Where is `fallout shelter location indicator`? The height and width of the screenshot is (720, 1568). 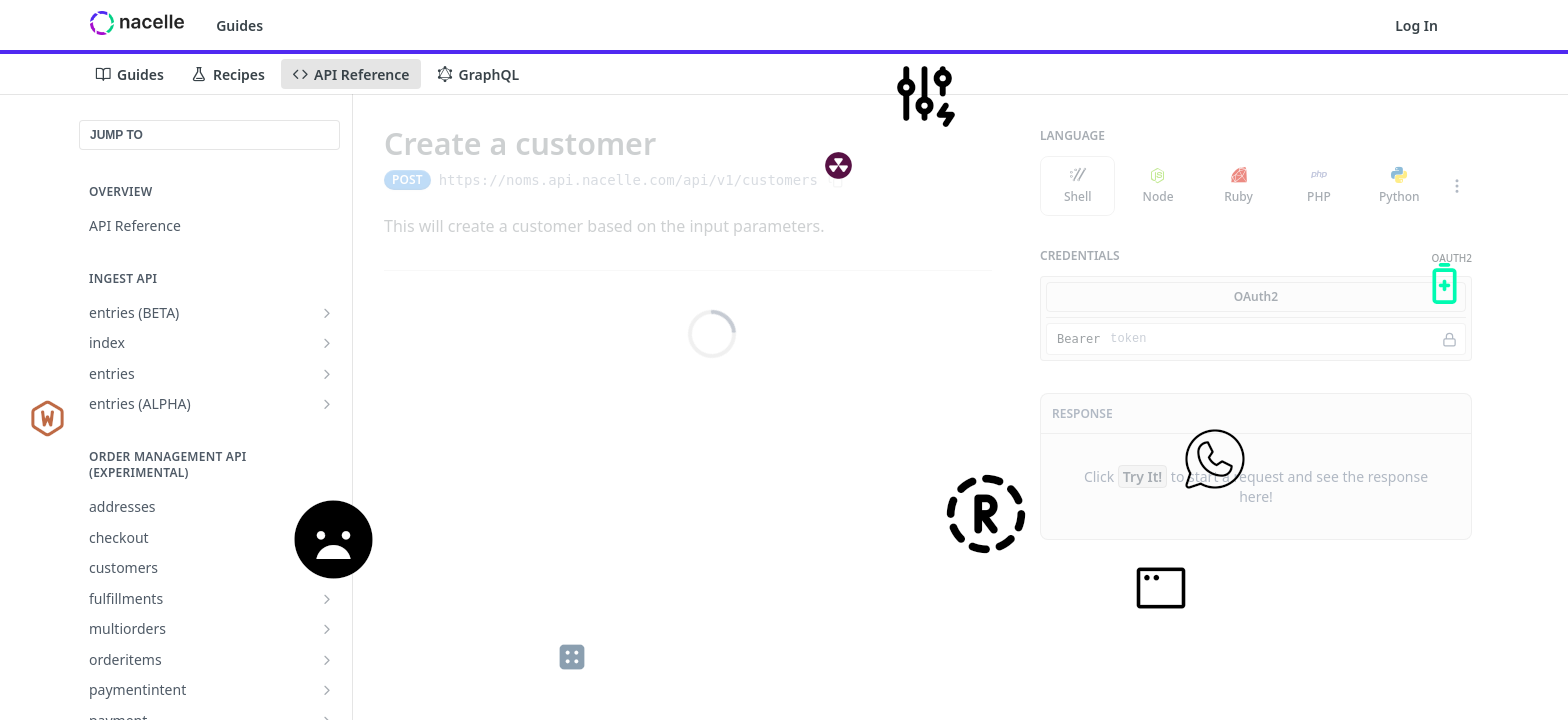 fallout shelter location indicator is located at coordinates (838, 165).